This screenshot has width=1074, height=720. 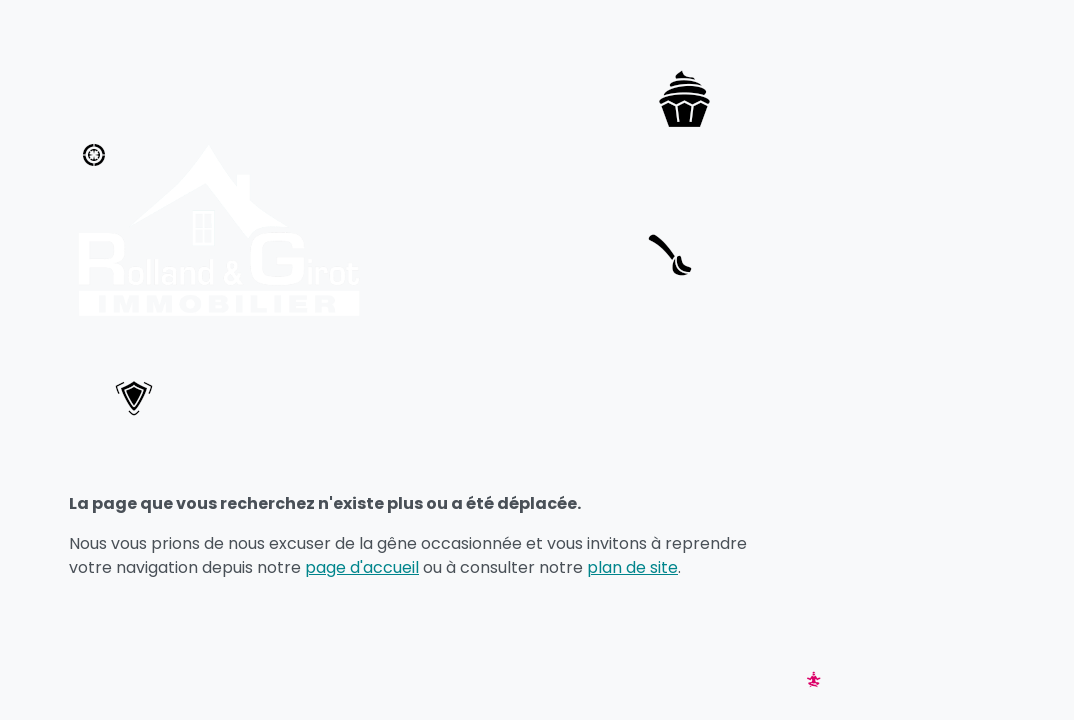 What do you see at coordinates (813, 679) in the screenshot?
I see `access meditation or mindfulness features` at bounding box center [813, 679].